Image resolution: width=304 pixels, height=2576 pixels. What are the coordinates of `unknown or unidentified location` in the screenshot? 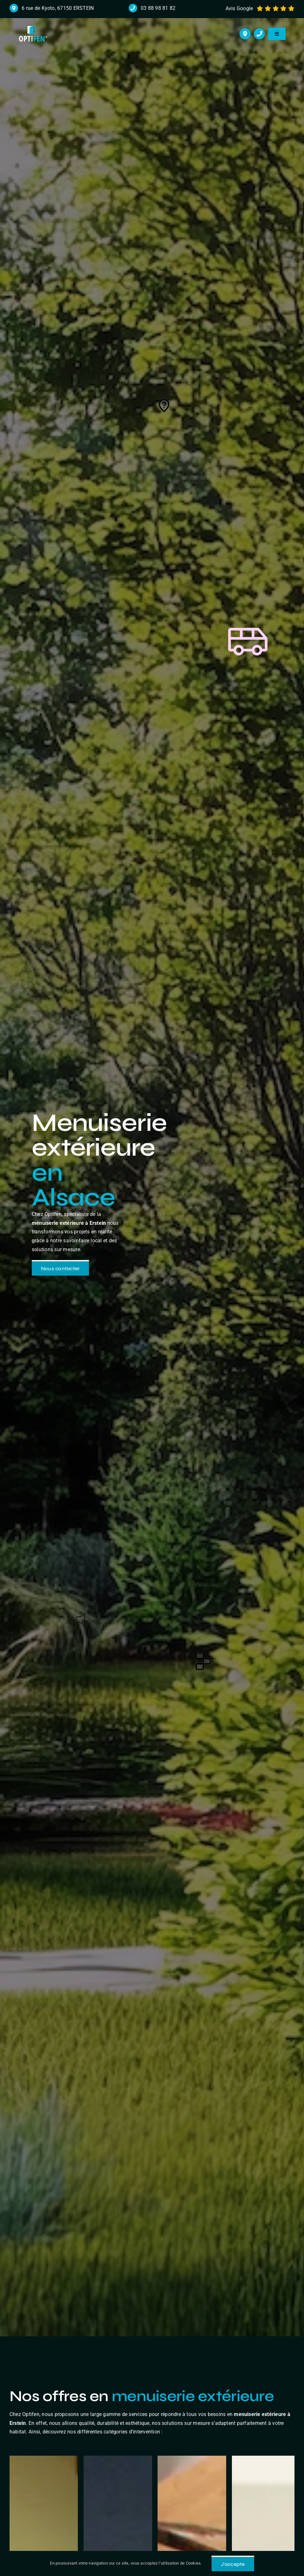 It's located at (164, 405).